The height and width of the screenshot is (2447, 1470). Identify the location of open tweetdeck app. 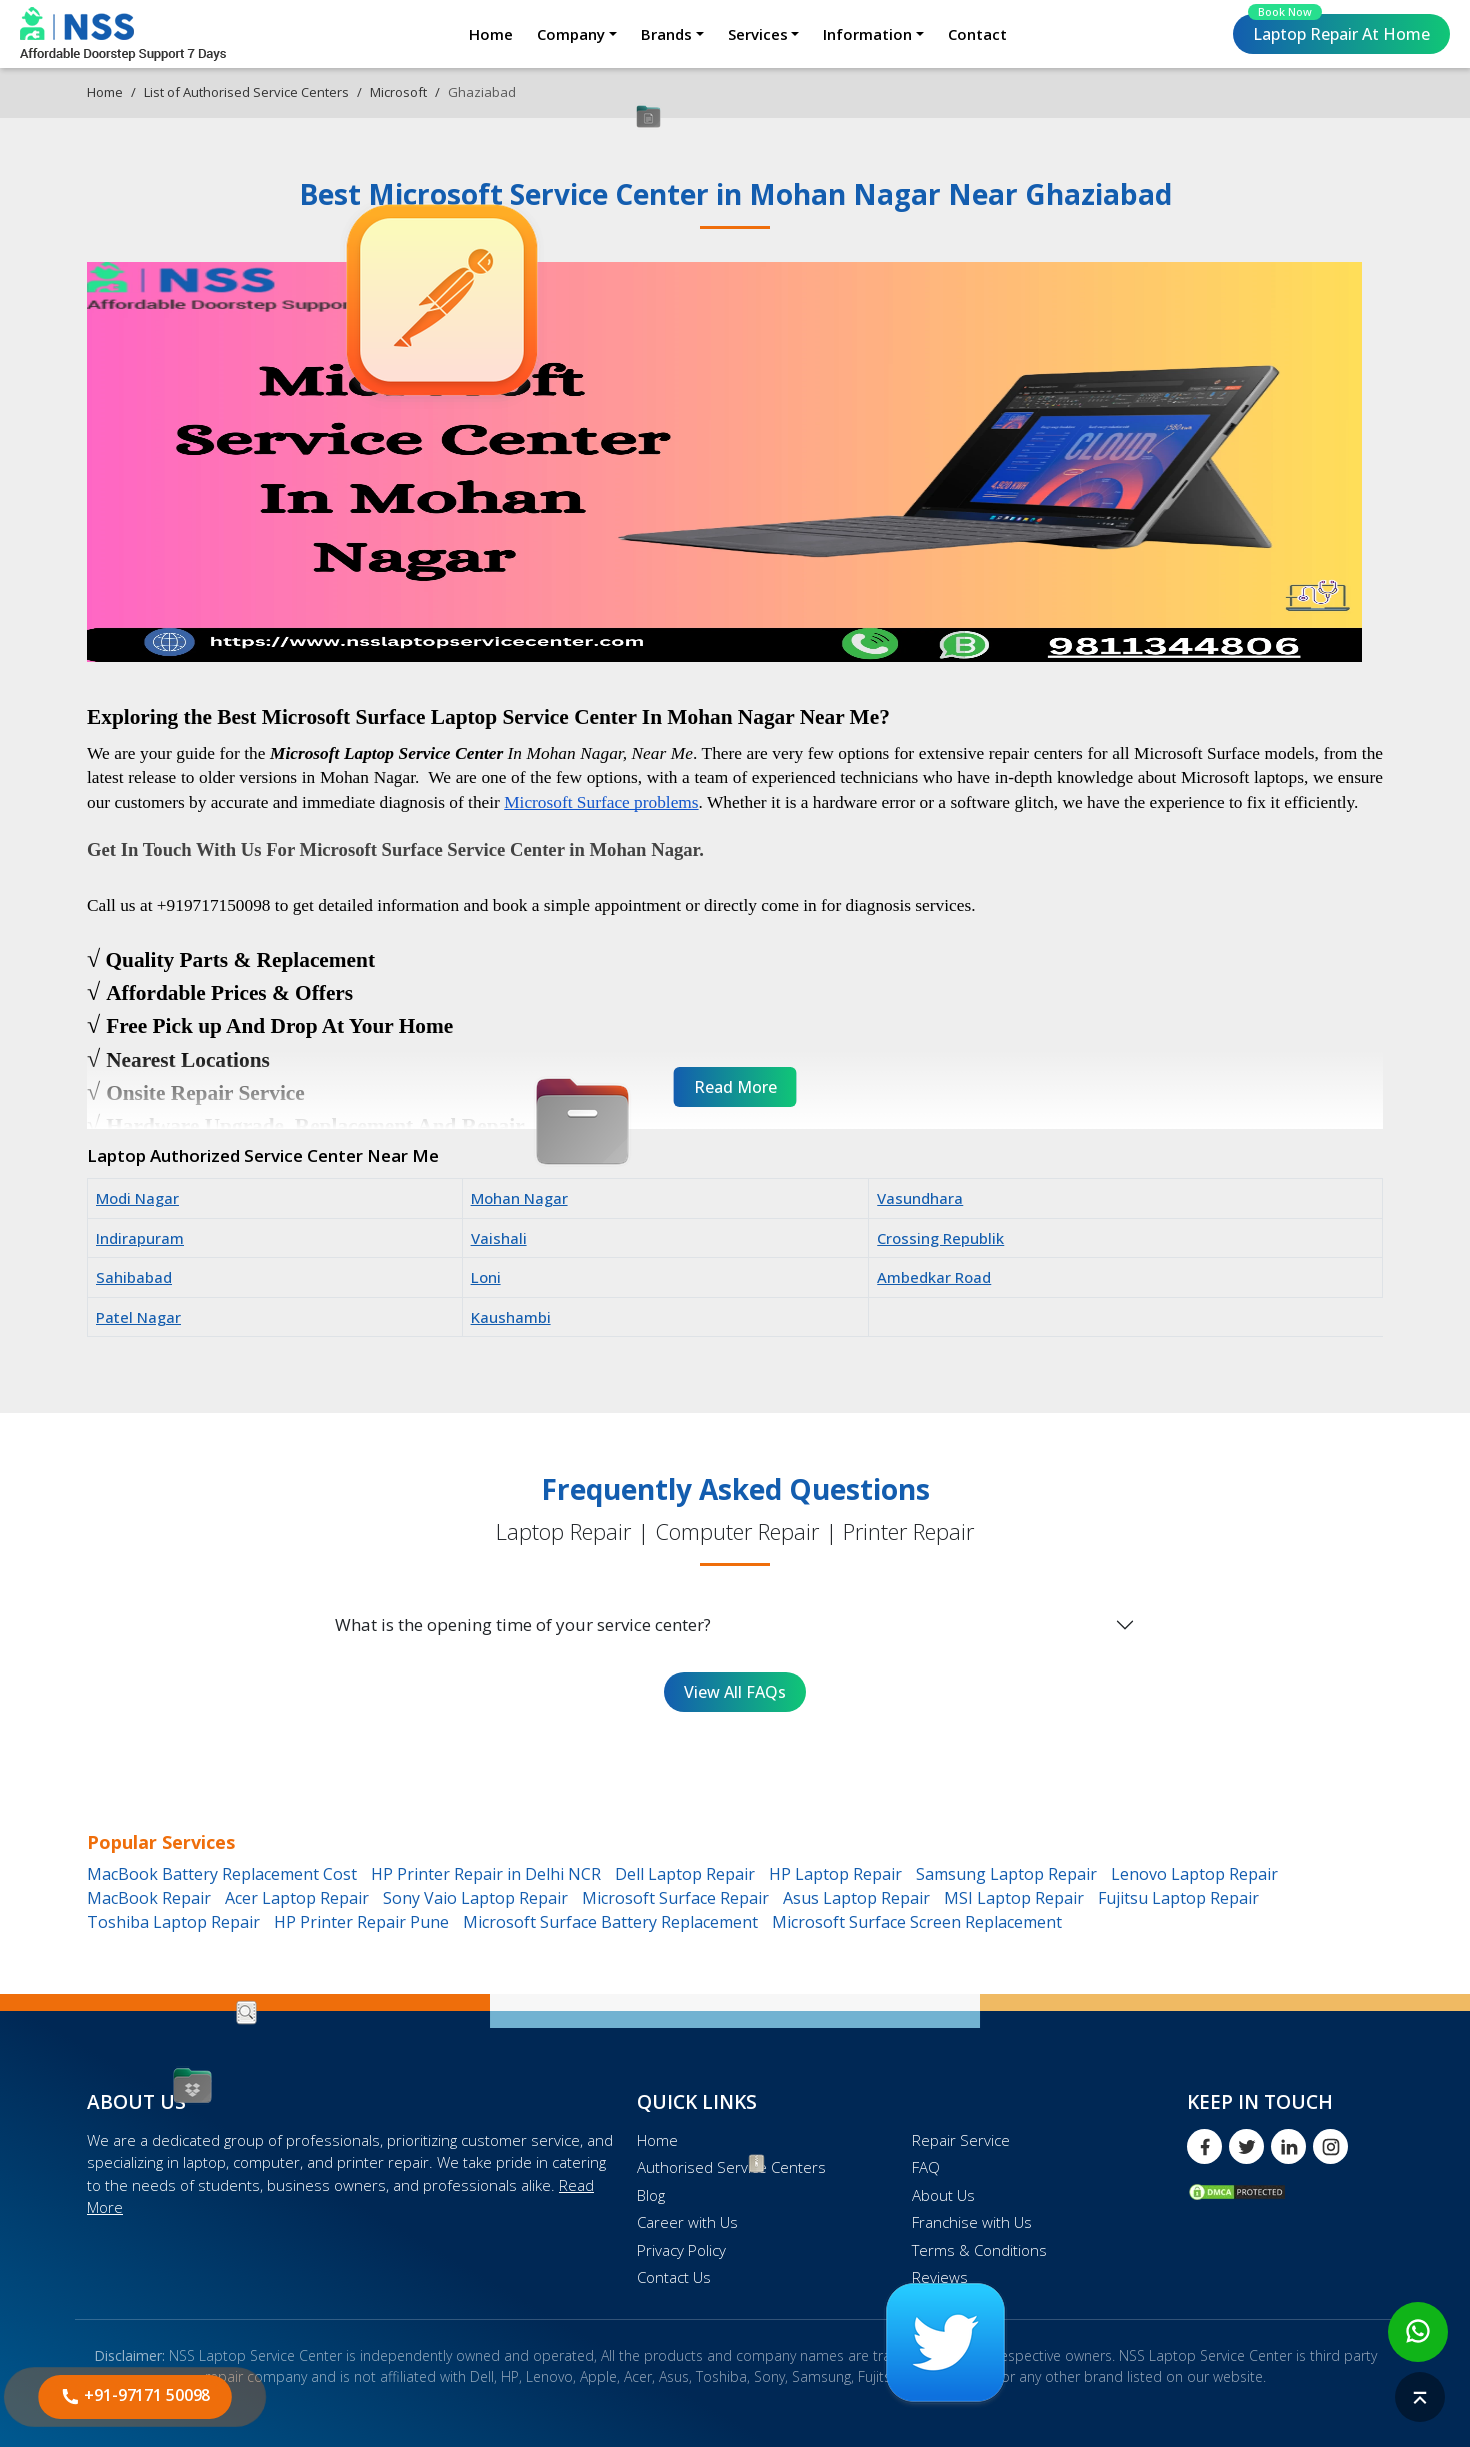
(945, 2342).